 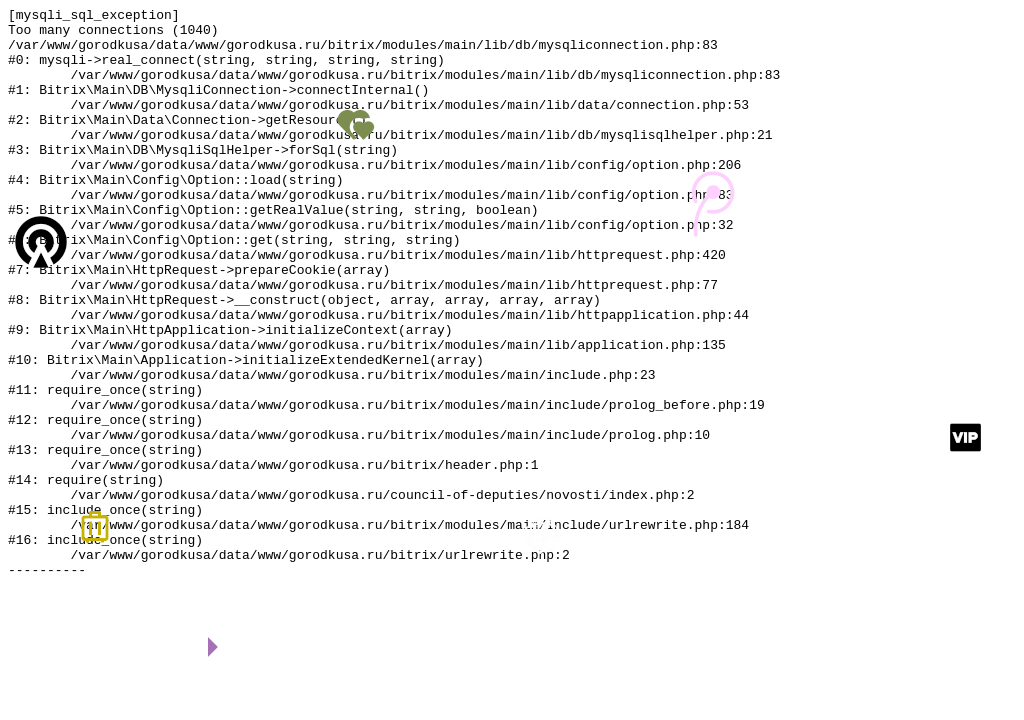 I want to click on add to favorites or liked items, so click(x=355, y=124).